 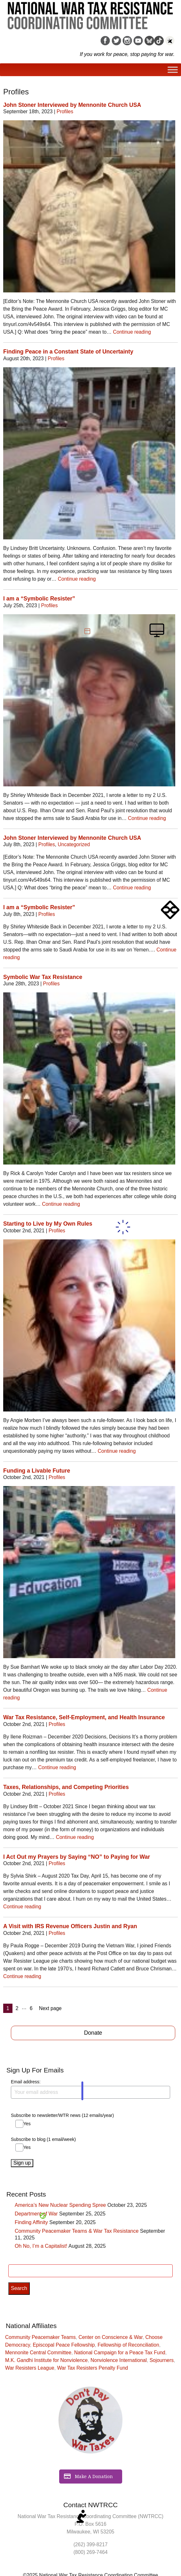 What do you see at coordinates (82, 2091) in the screenshot?
I see `vertical divider or separator between UI elements` at bounding box center [82, 2091].